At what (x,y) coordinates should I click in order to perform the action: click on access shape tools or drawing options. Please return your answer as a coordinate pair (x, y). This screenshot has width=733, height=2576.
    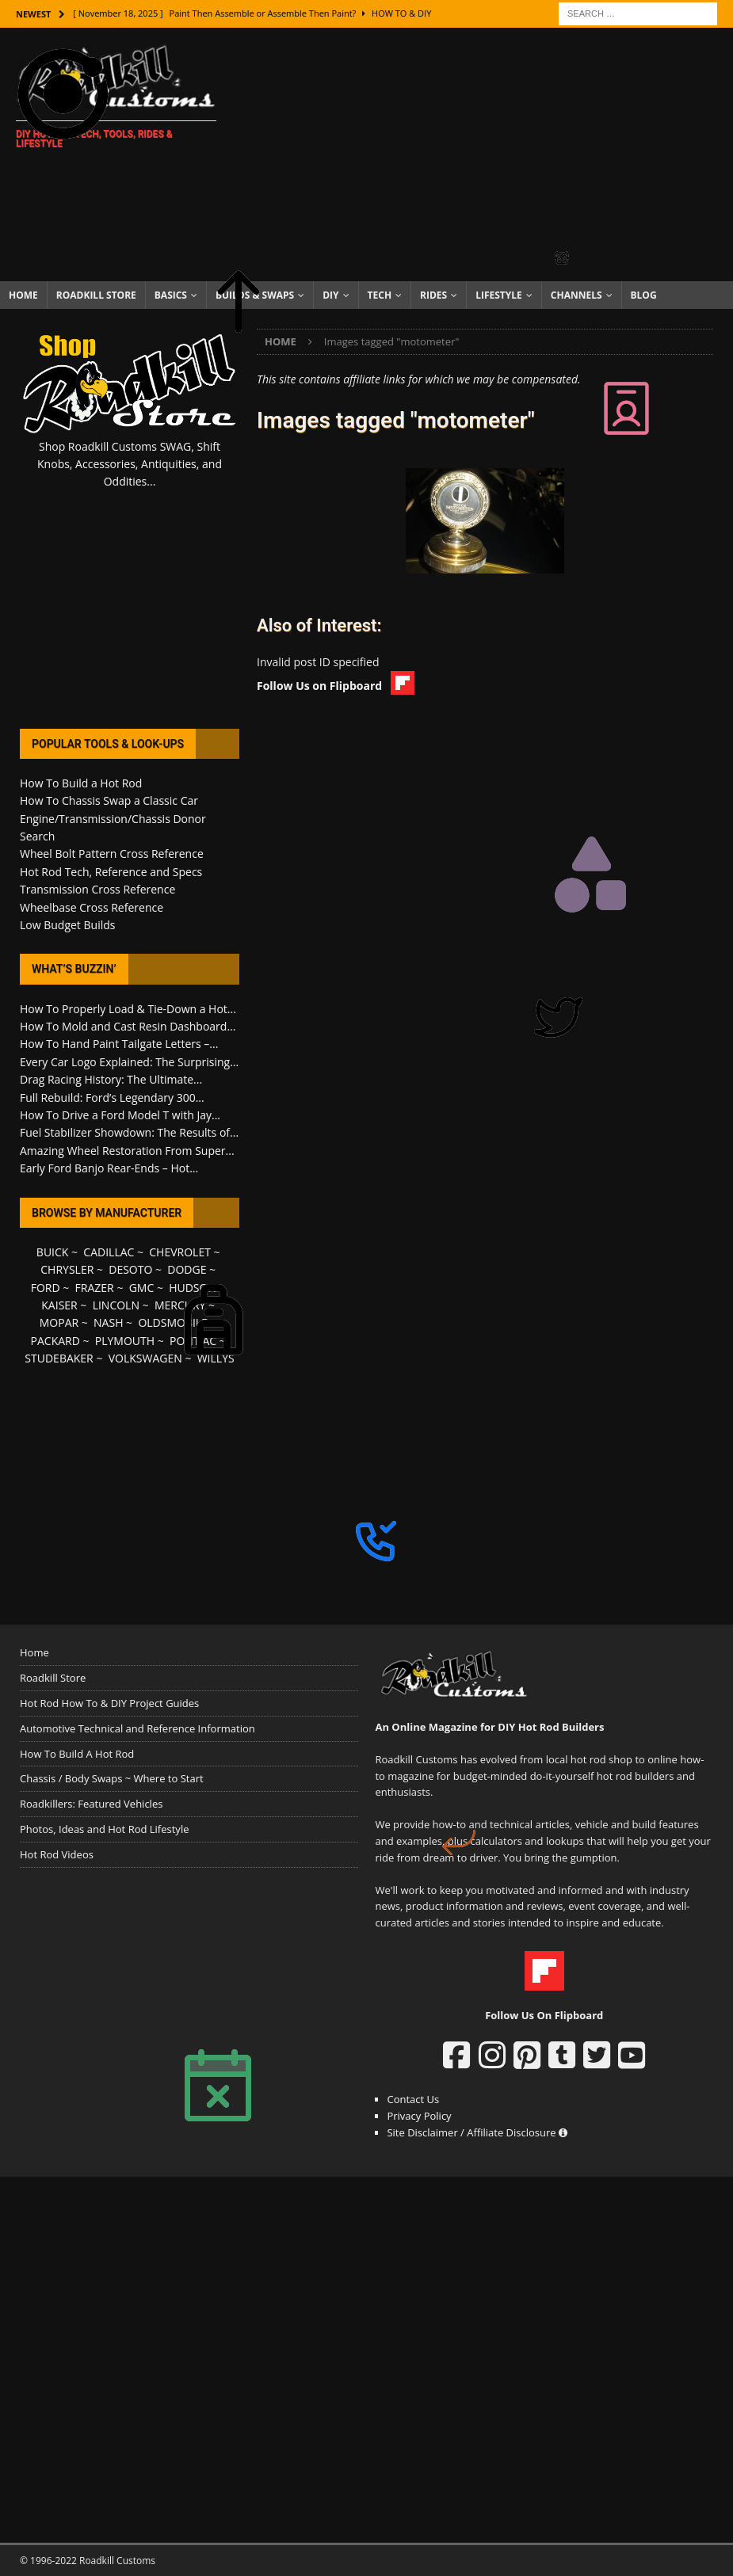
    Looking at the image, I should click on (591, 875).